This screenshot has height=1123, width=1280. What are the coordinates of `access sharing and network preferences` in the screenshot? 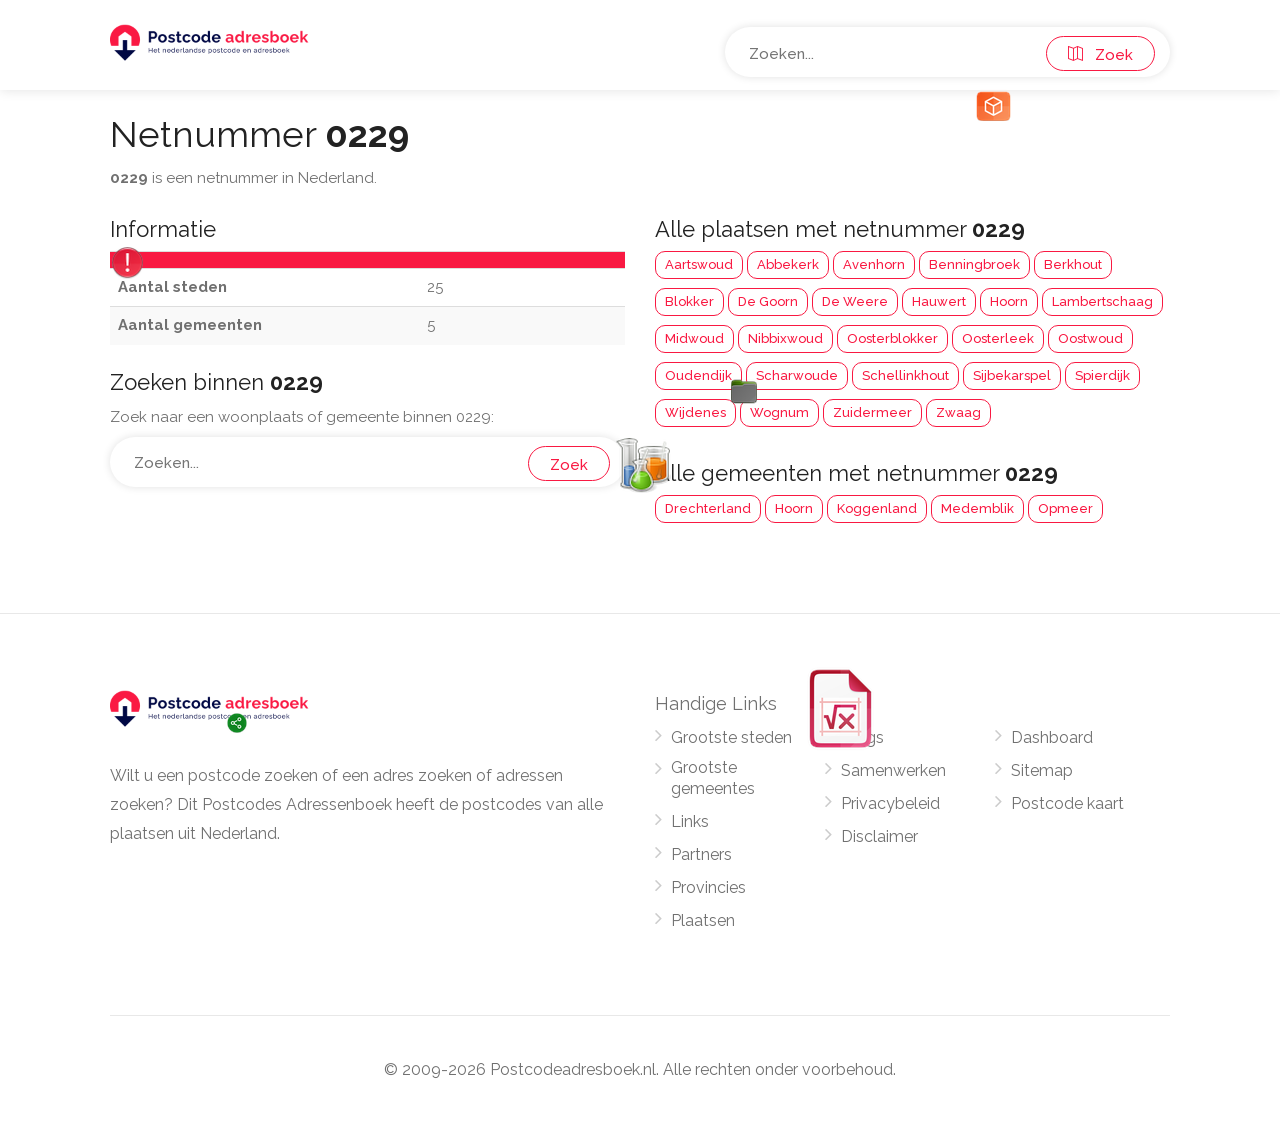 It's located at (237, 723).